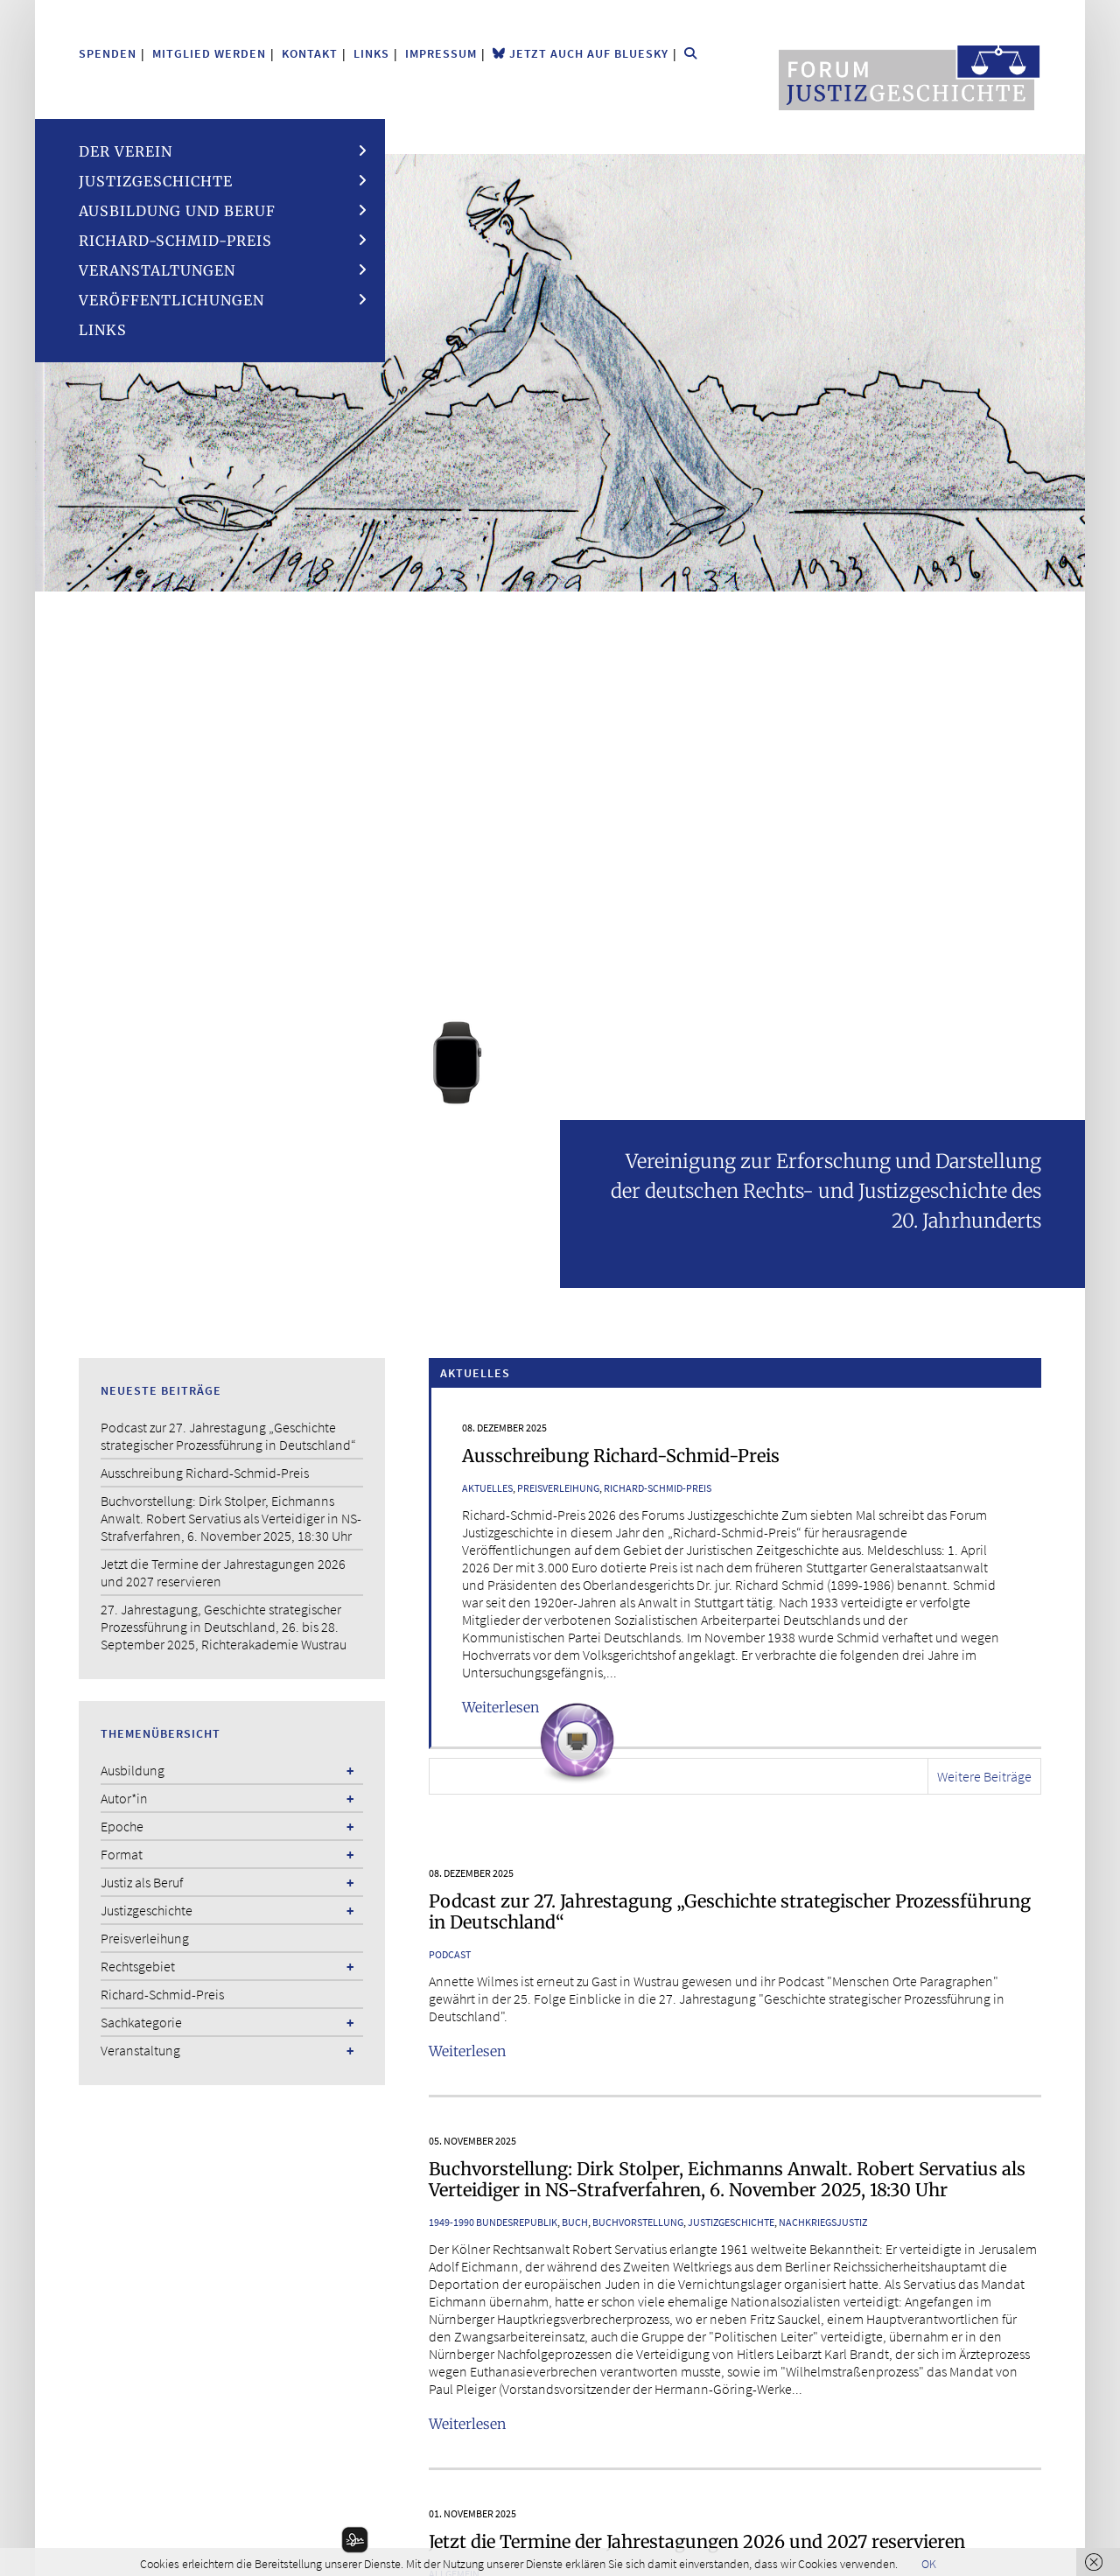 This screenshot has height=2576, width=1120. Describe the element at coordinates (354, 2539) in the screenshot. I see `open secretive app for secure key management` at that location.